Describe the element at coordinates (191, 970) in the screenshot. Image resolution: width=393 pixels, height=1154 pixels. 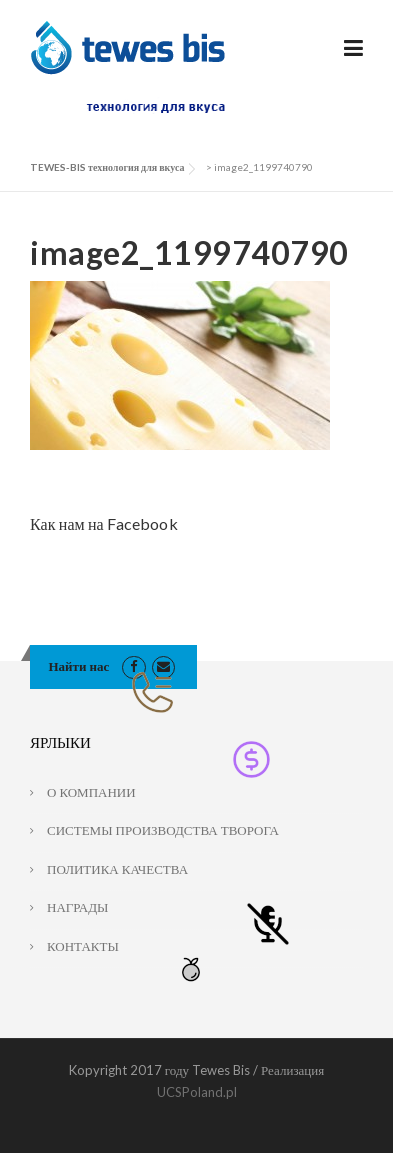
I see `indicates fruit or produce category` at that location.